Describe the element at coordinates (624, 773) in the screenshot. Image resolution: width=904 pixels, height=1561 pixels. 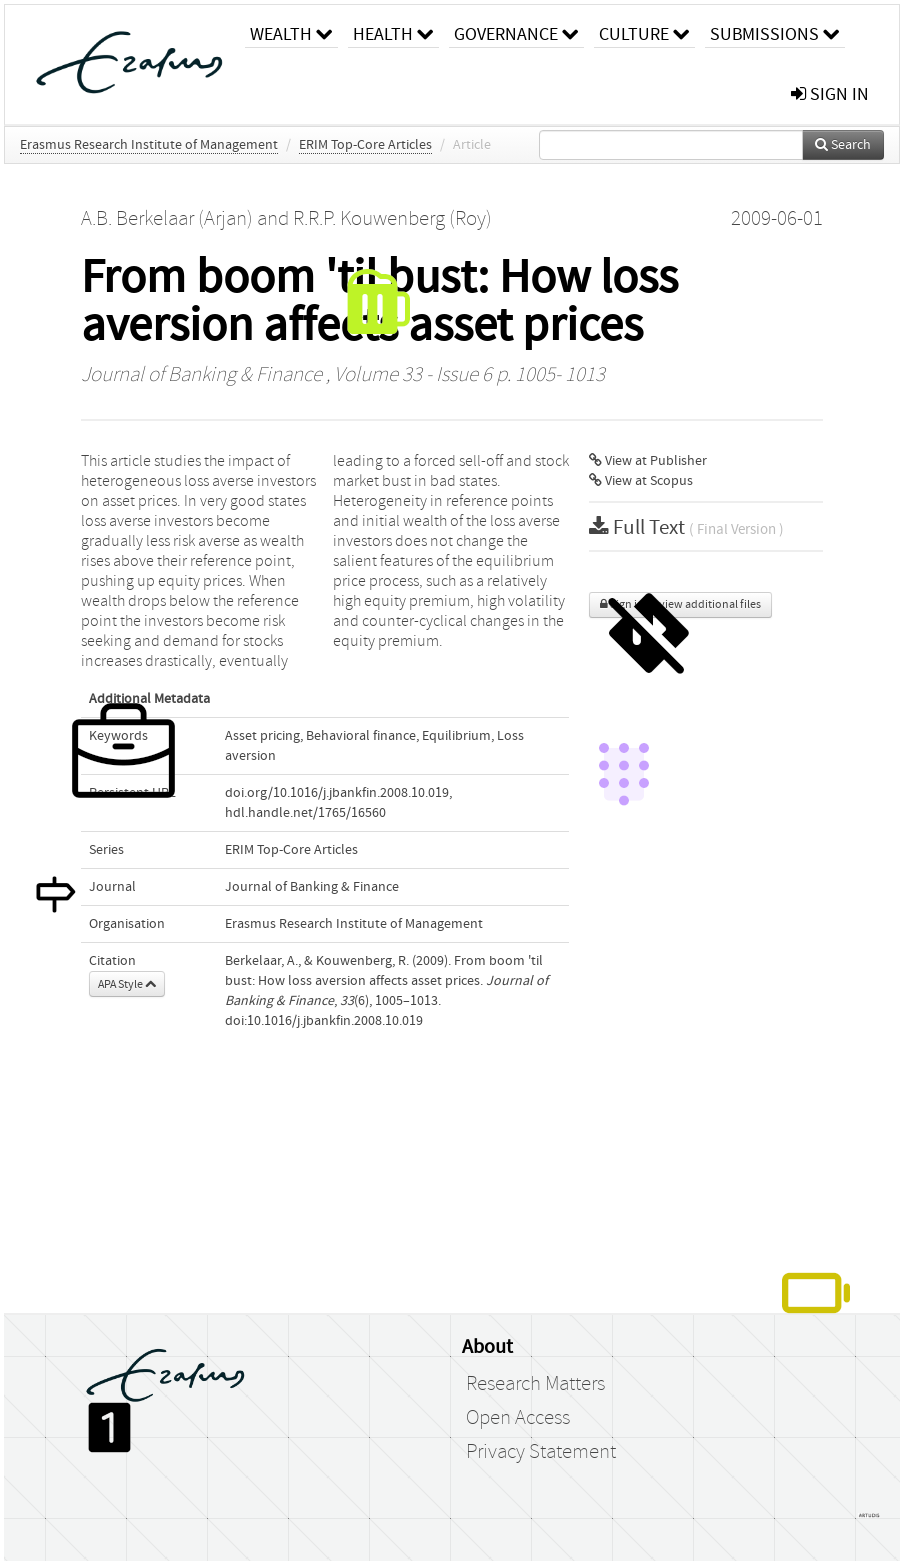
I see `open numeric keypad for input` at that location.